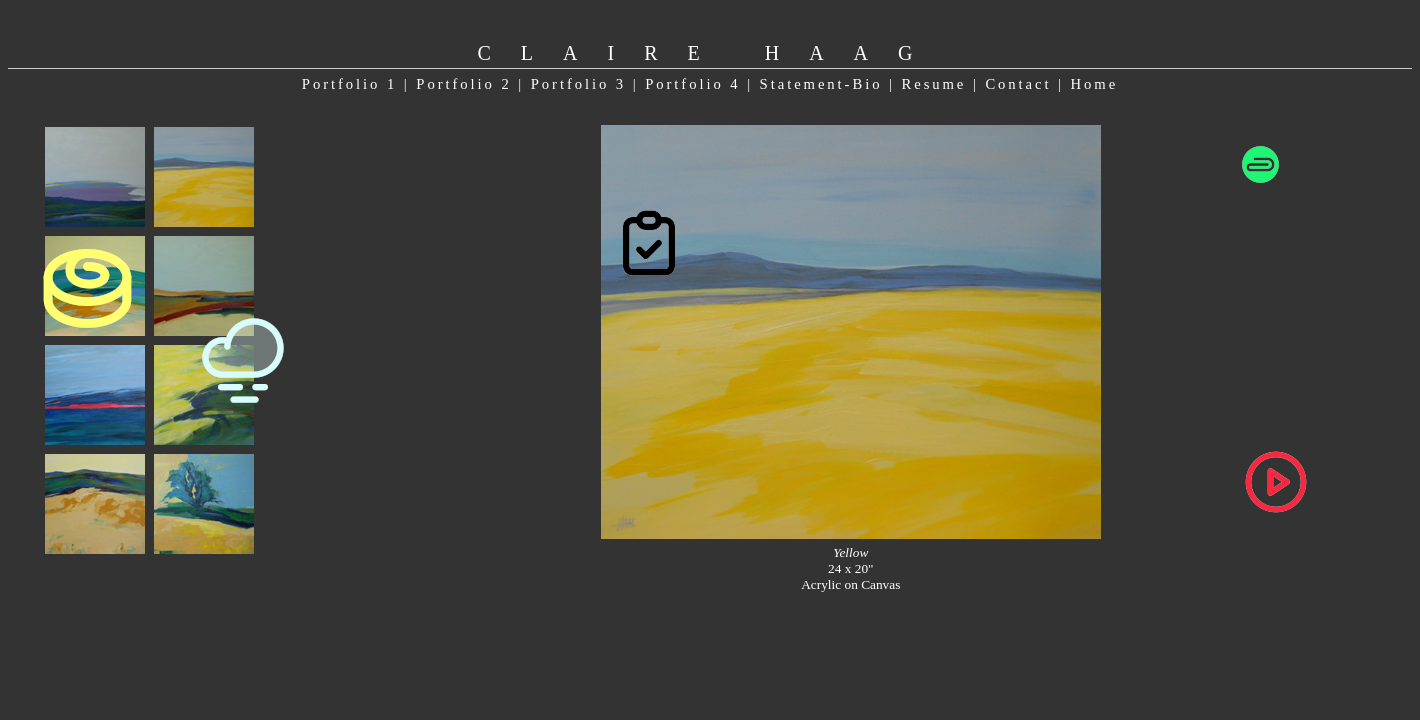 The height and width of the screenshot is (720, 1420). I want to click on indicates foggy weather conditions, so click(243, 359).